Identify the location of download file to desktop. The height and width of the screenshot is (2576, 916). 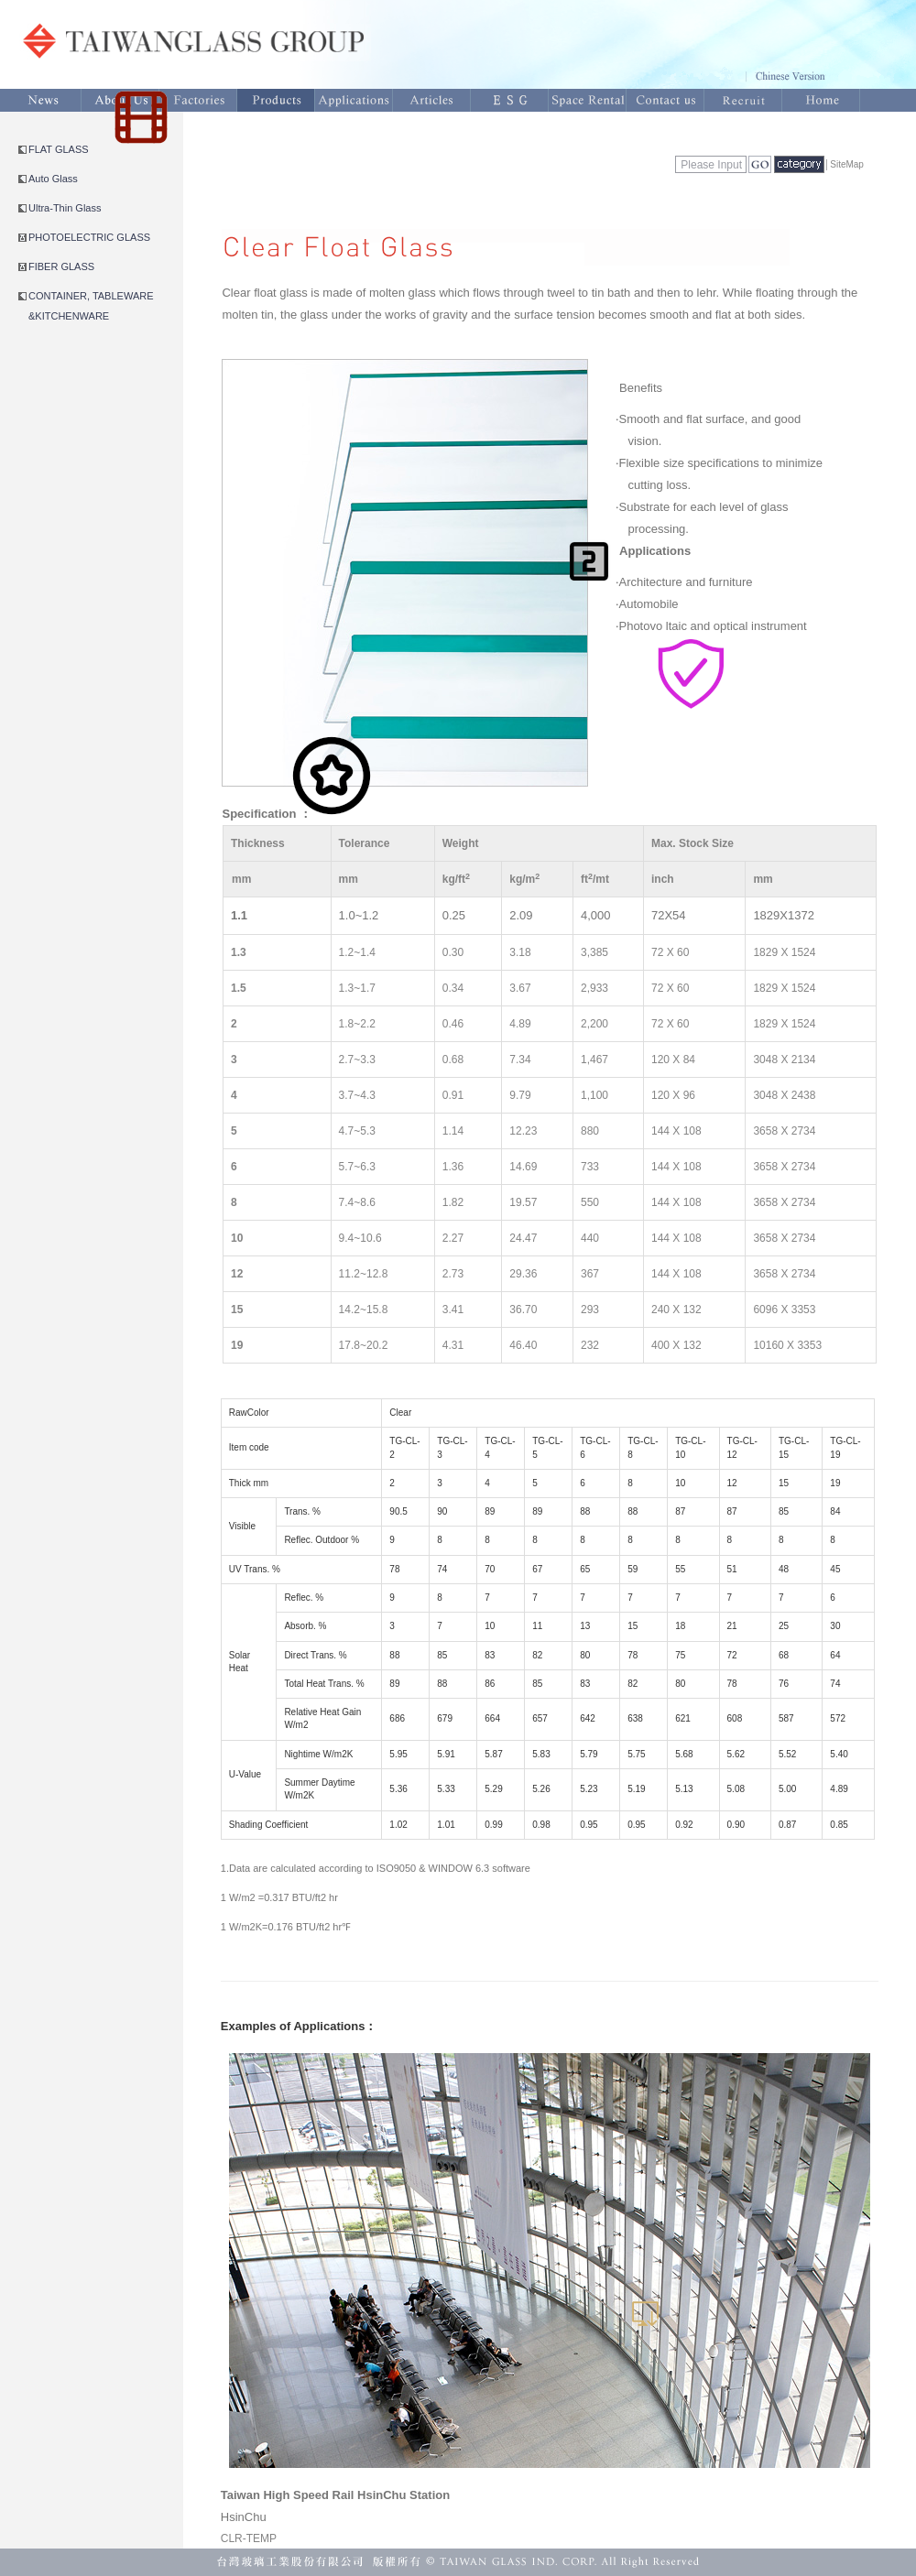
(645, 2312).